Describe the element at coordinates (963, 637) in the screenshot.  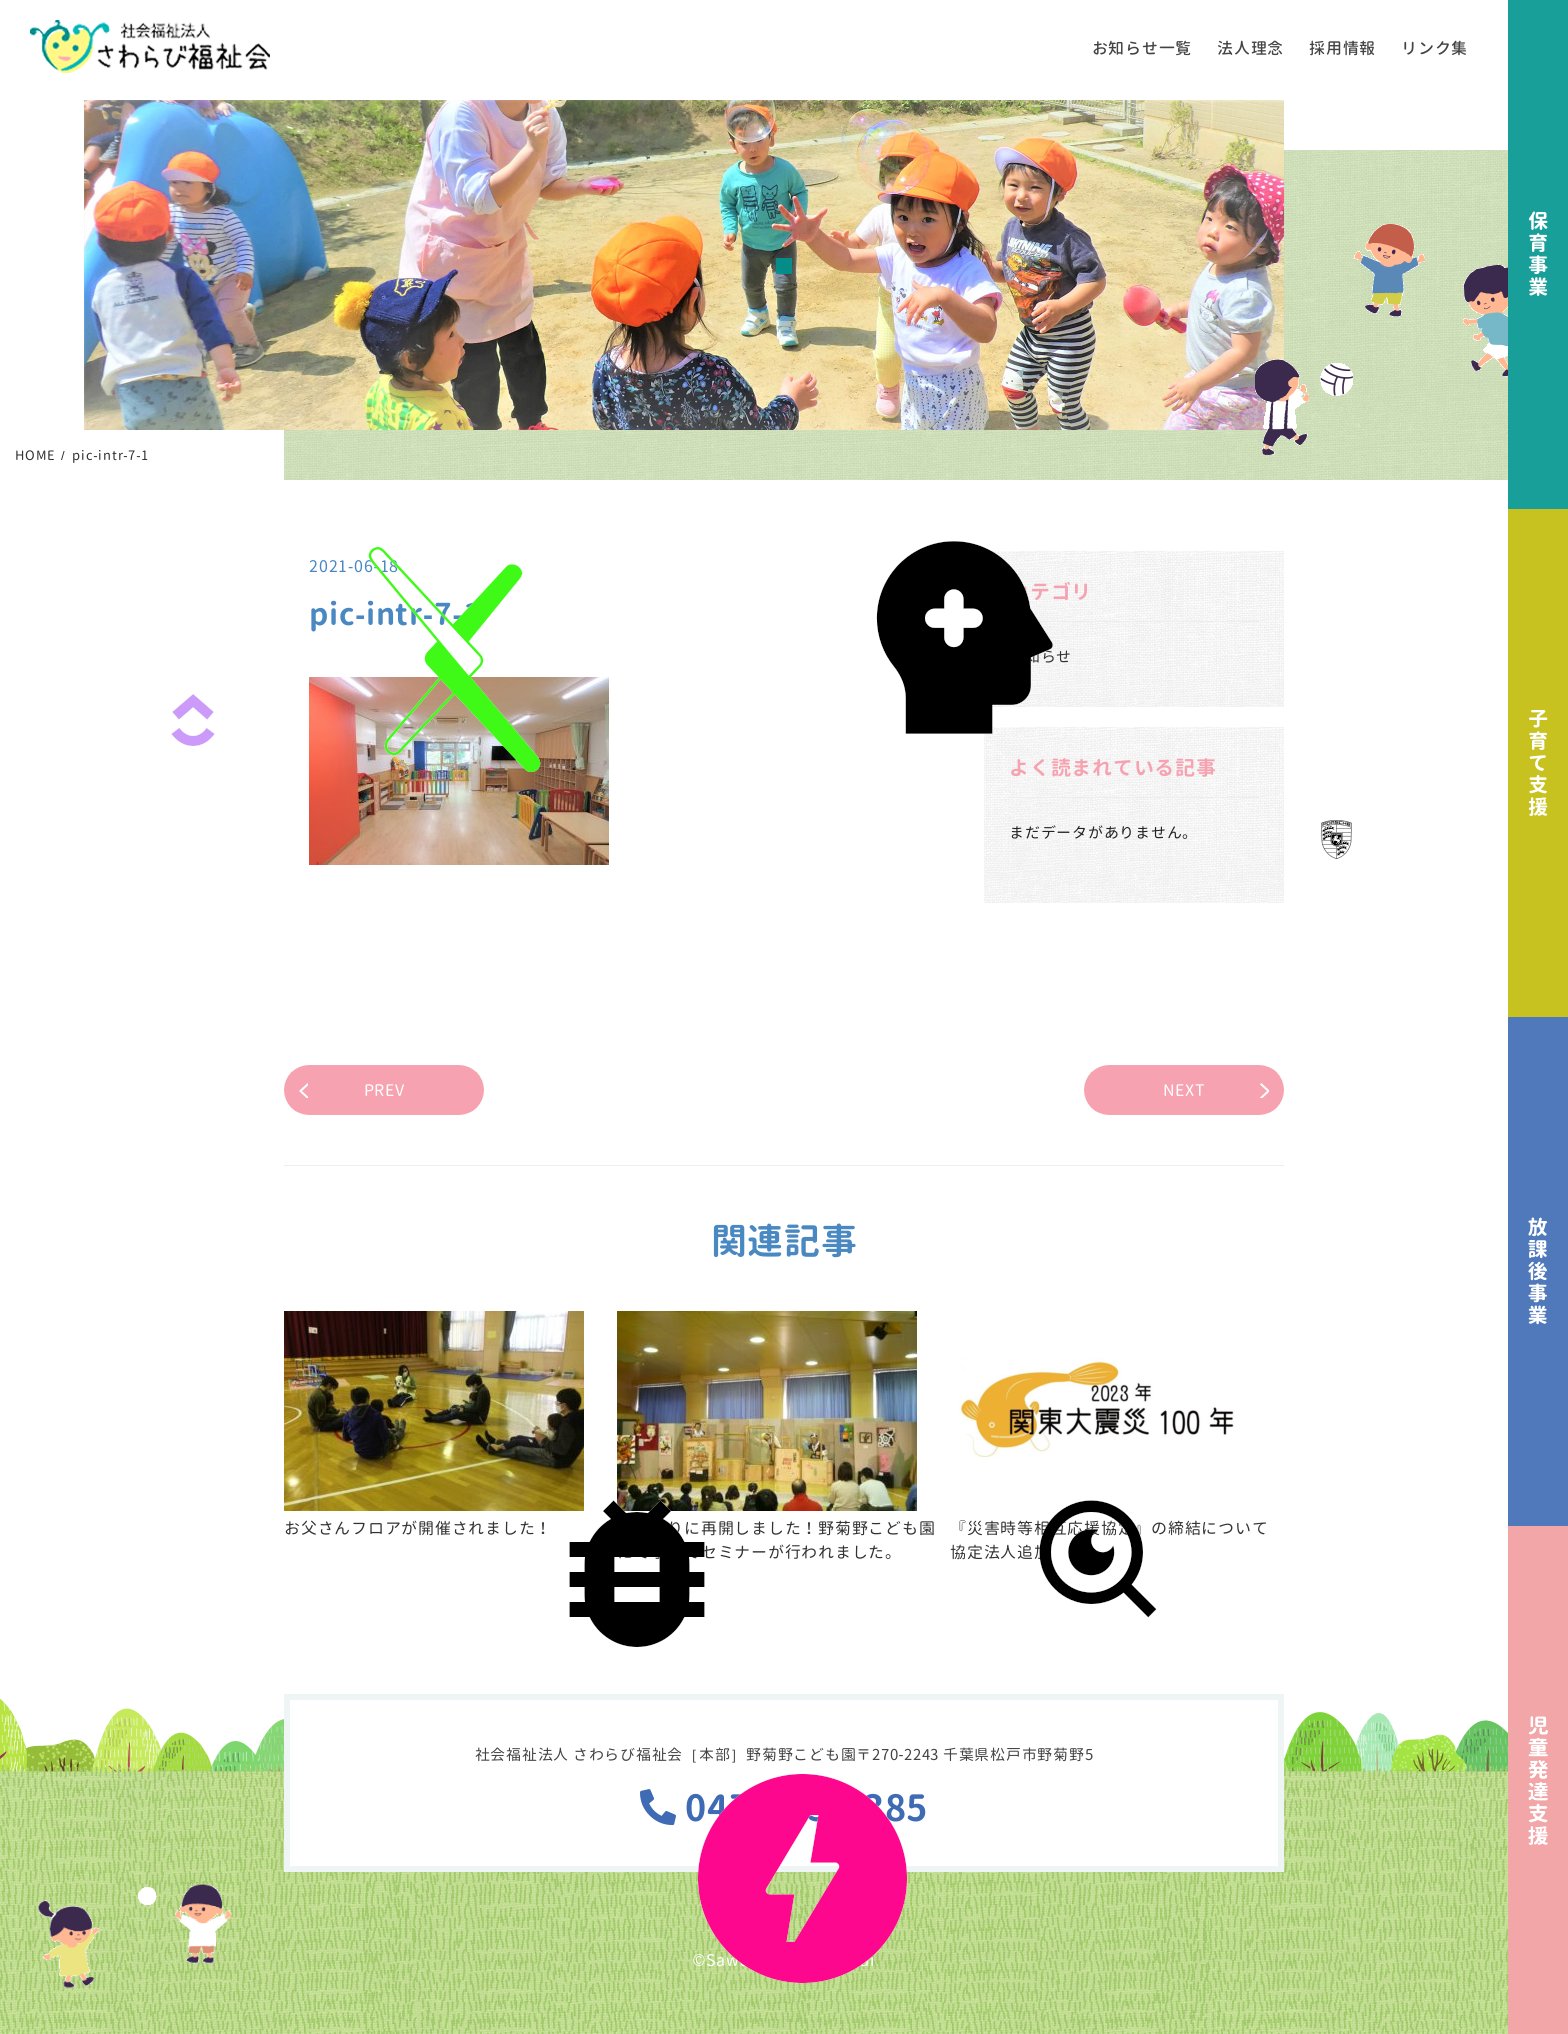
I see `access mental health resources` at that location.